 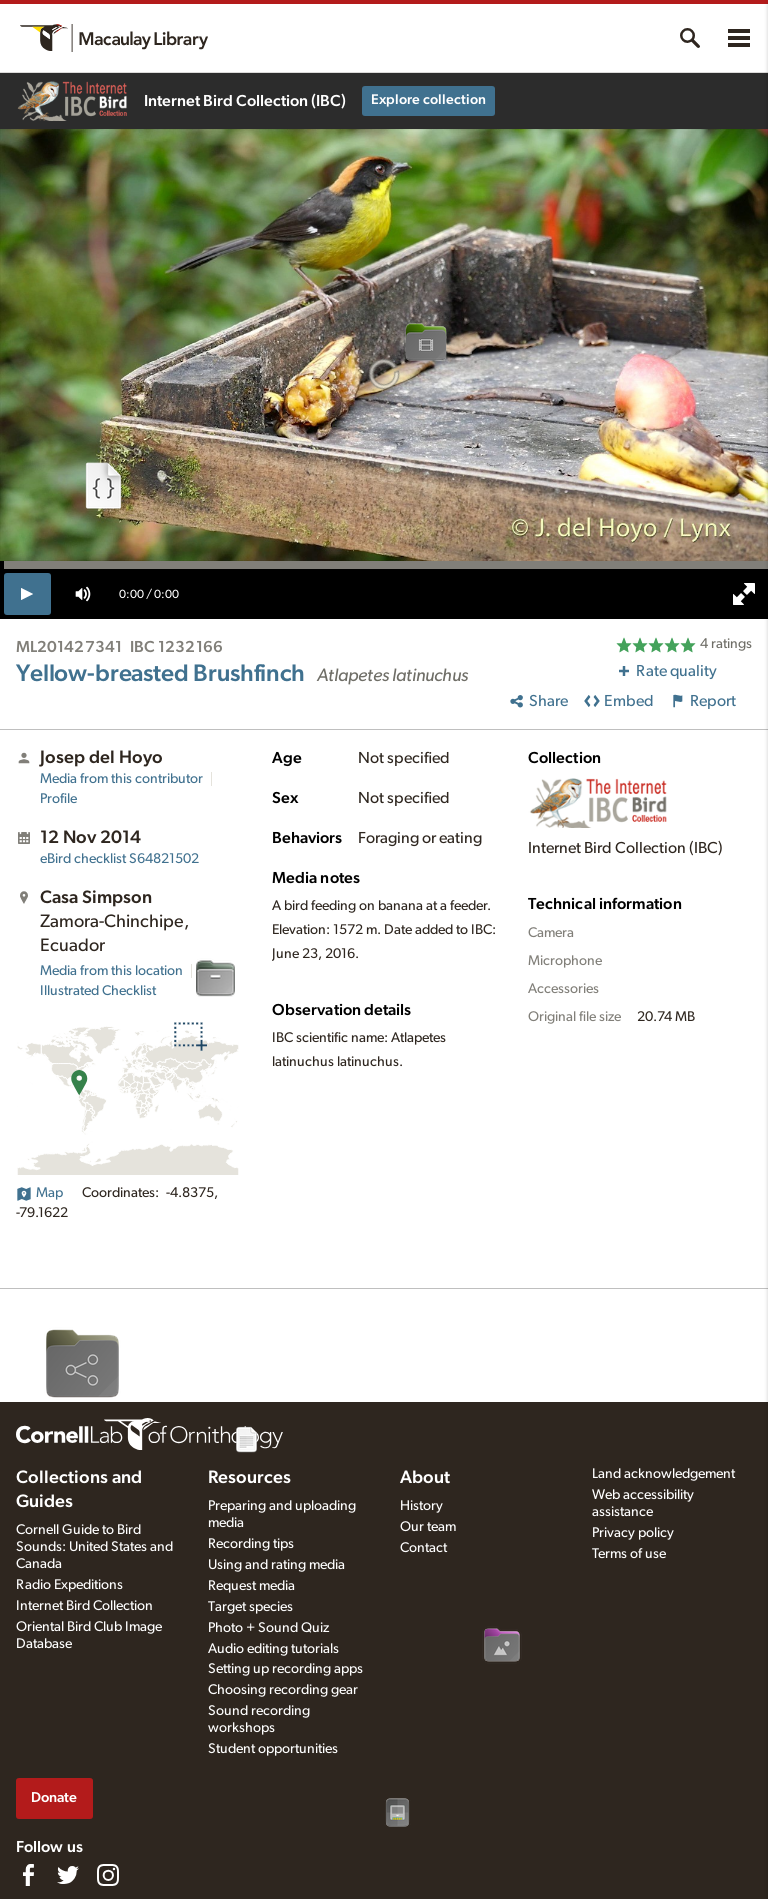 What do you see at coordinates (189, 1035) in the screenshot?
I see `take a screenshot of a selected area` at bounding box center [189, 1035].